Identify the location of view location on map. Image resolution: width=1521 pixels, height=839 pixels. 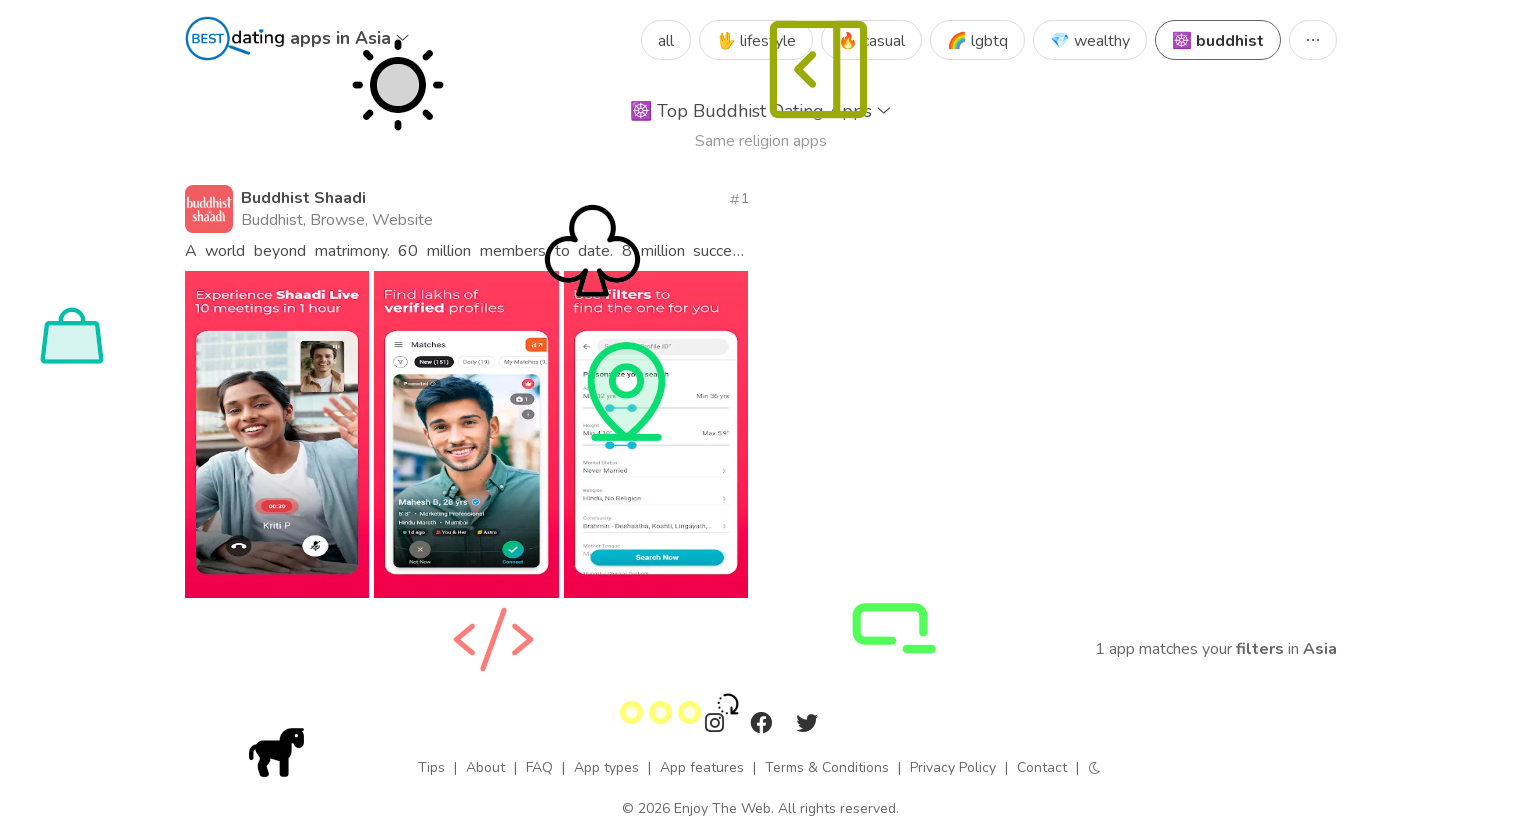
(626, 391).